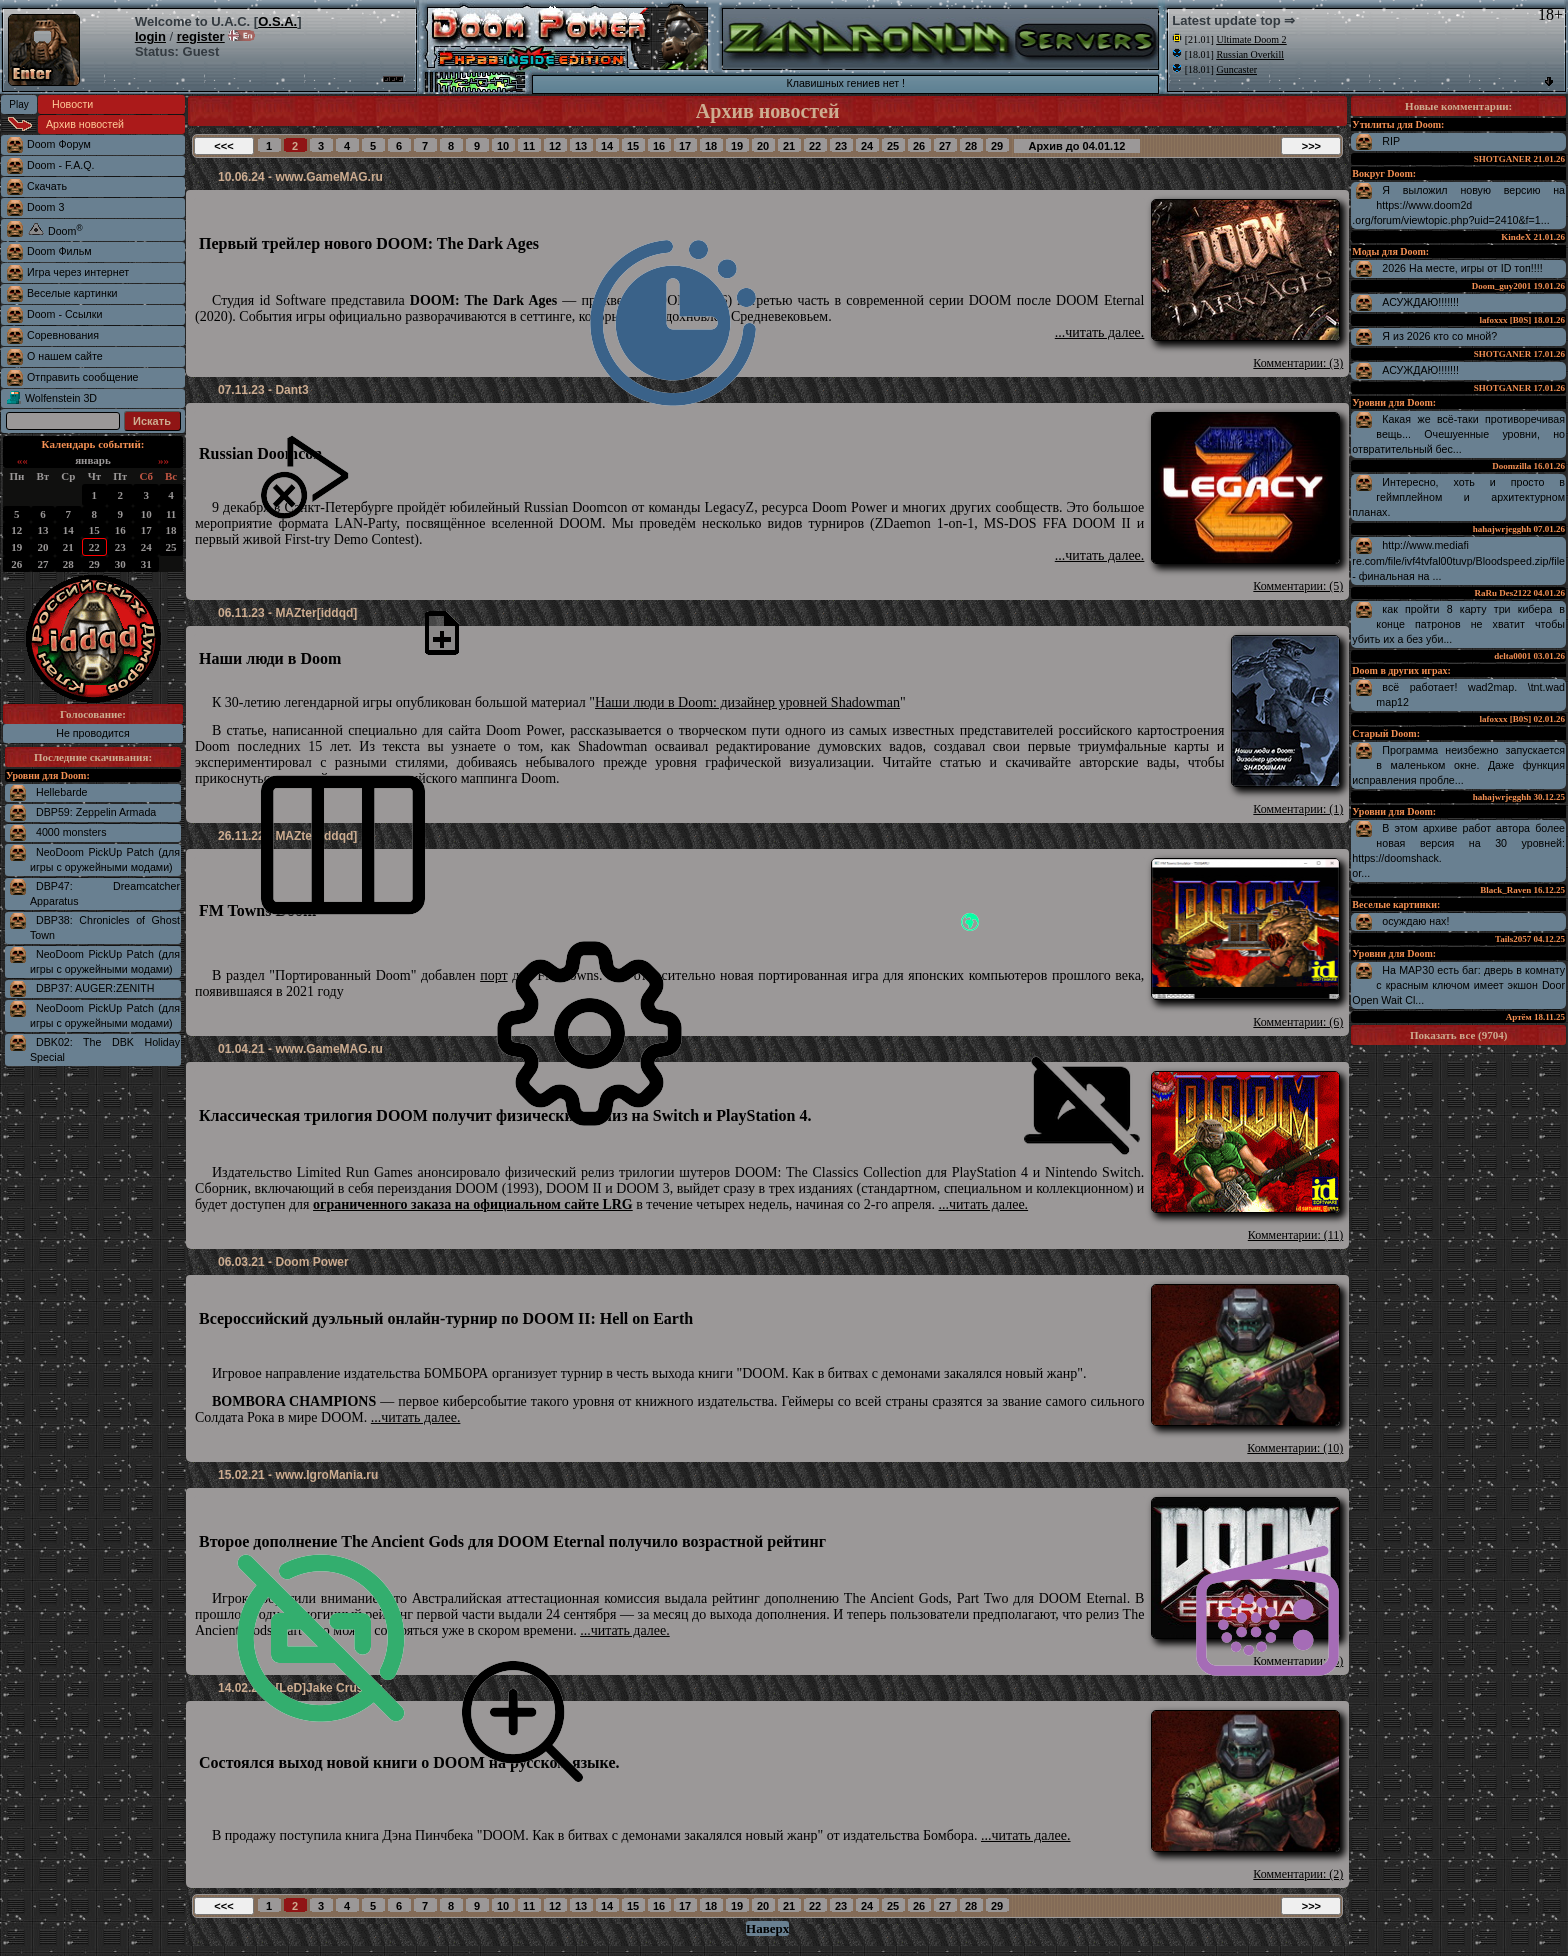 The width and height of the screenshot is (1568, 1956). What do you see at coordinates (1267, 1609) in the screenshot?
I see `listen to radio or audio broadcasts` at bounding box center [1267, 1609].